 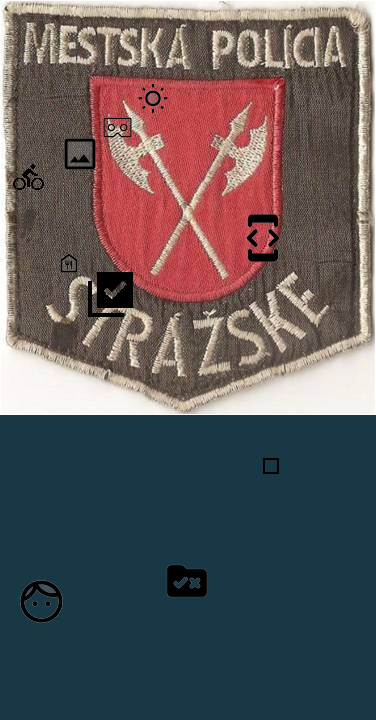 I want to click on access your profile or account, so click(x=41, y=601).